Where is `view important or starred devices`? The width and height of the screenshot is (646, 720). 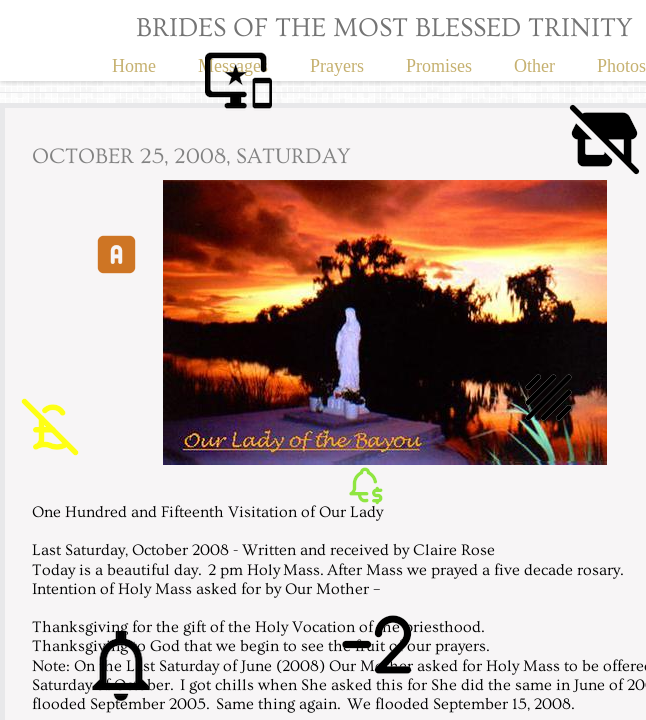 view important or starred devices is located at coordinates (238, 80).